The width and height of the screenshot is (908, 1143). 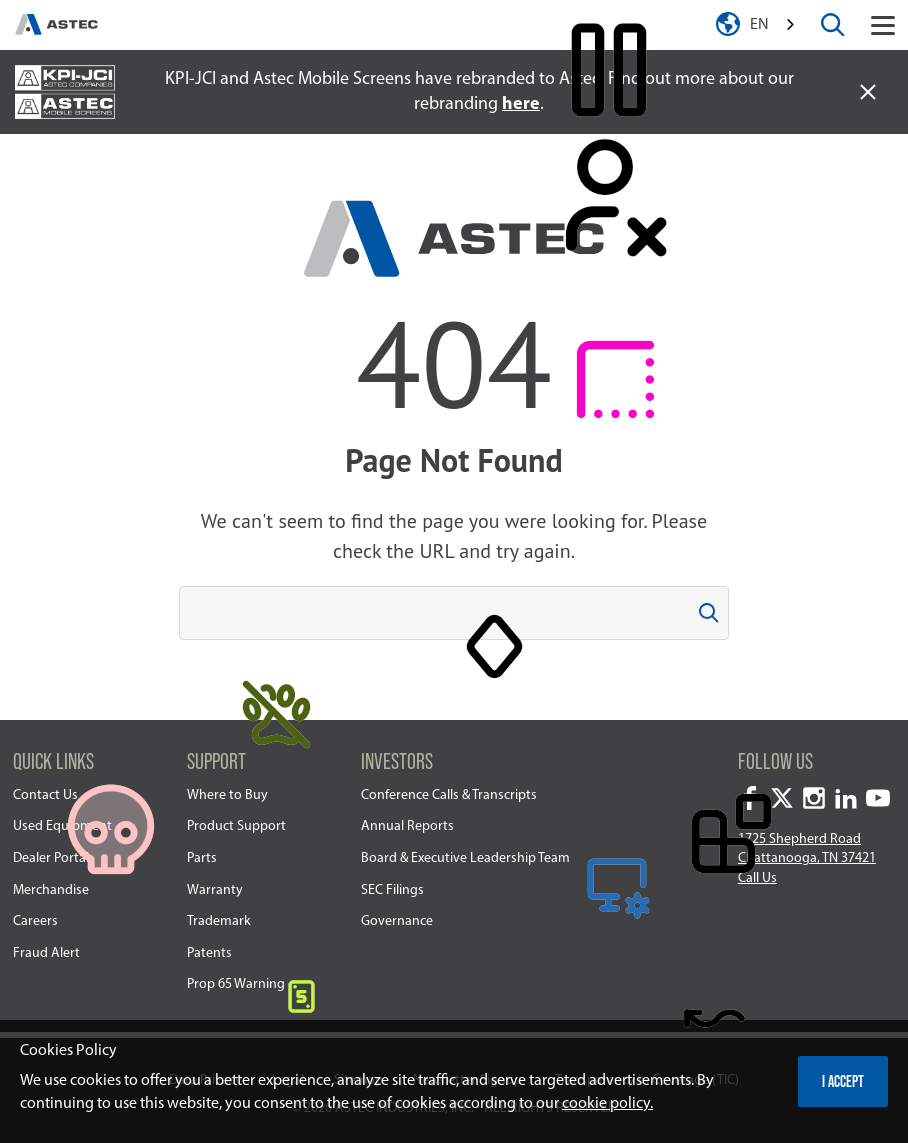 I want to click on disable pet-friendly filter, so click(x=276, y=714).